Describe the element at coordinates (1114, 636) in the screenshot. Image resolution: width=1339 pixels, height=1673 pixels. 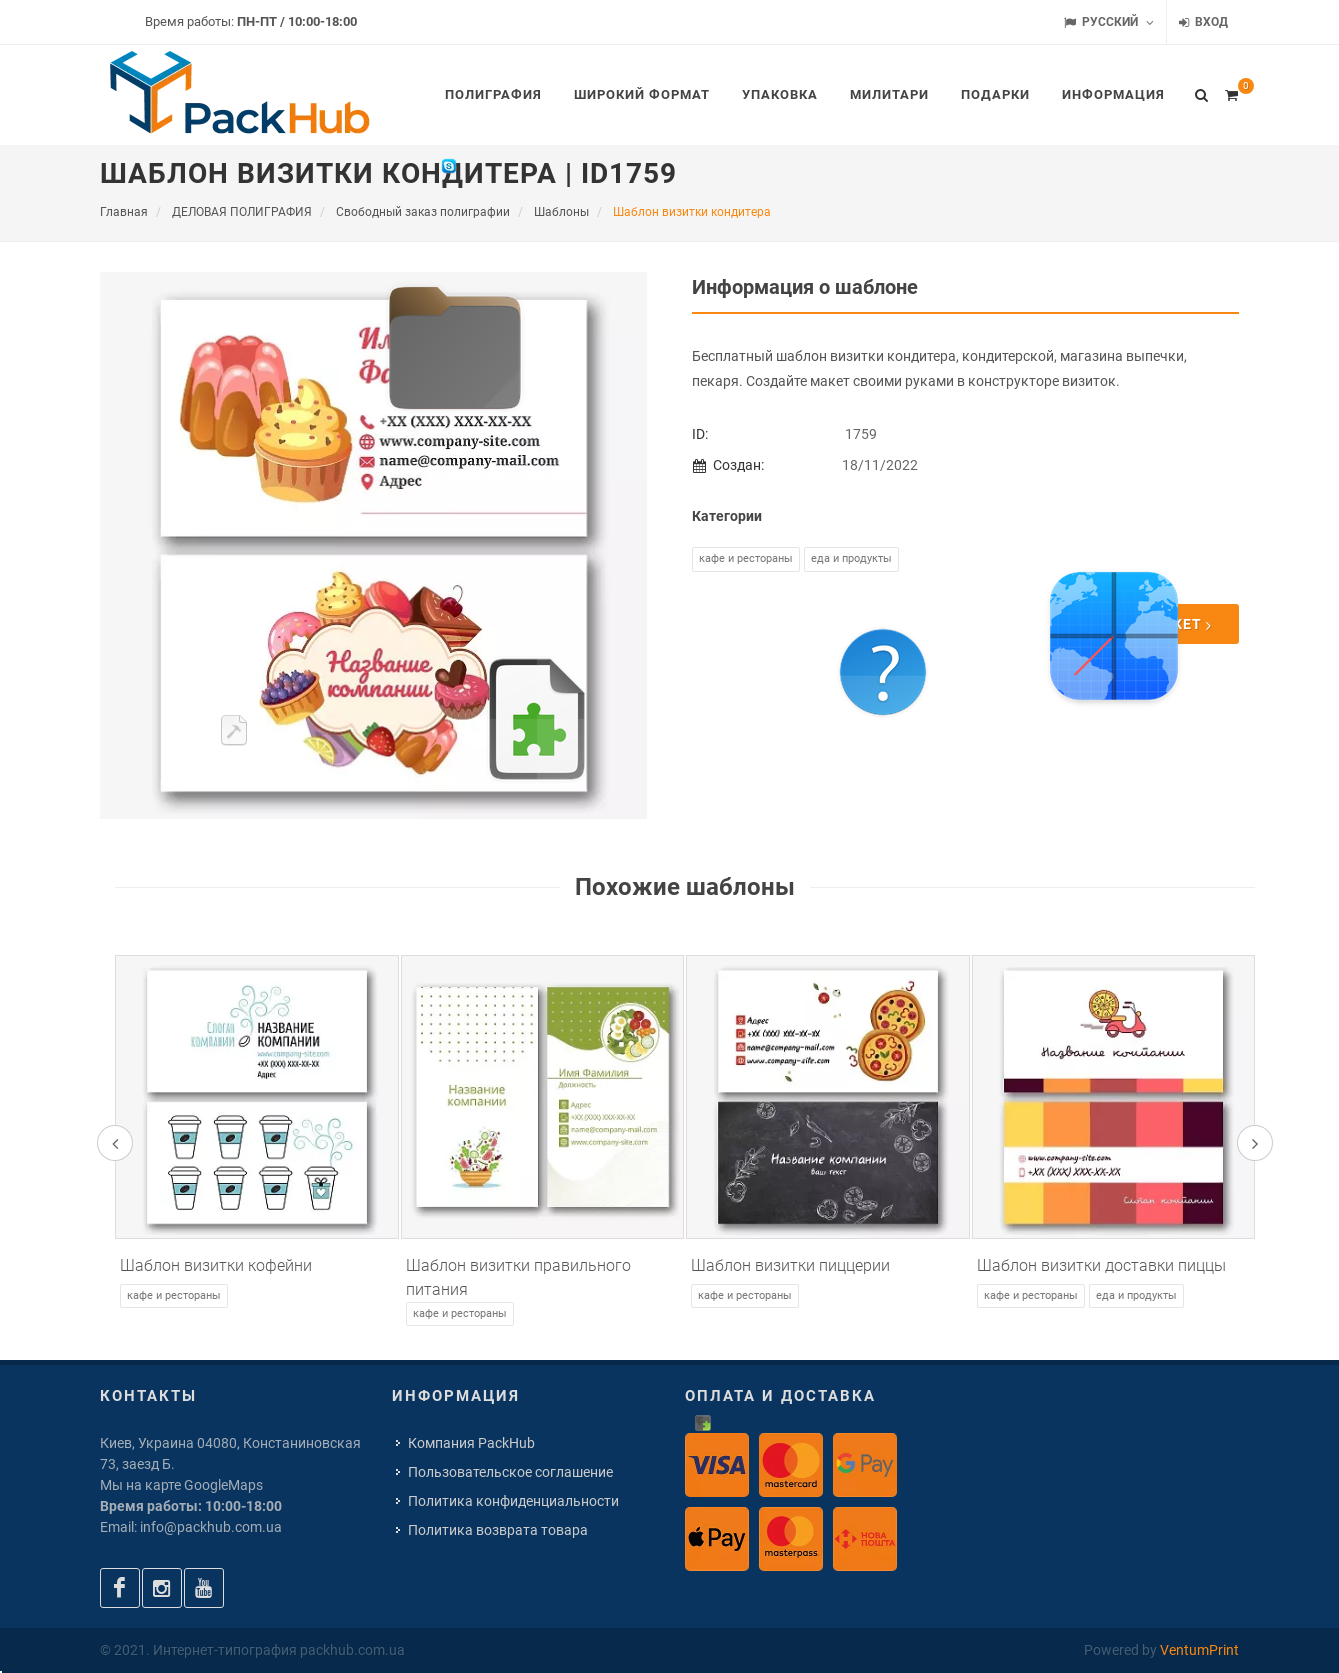
I see `open nmap network scanning application` at that location.